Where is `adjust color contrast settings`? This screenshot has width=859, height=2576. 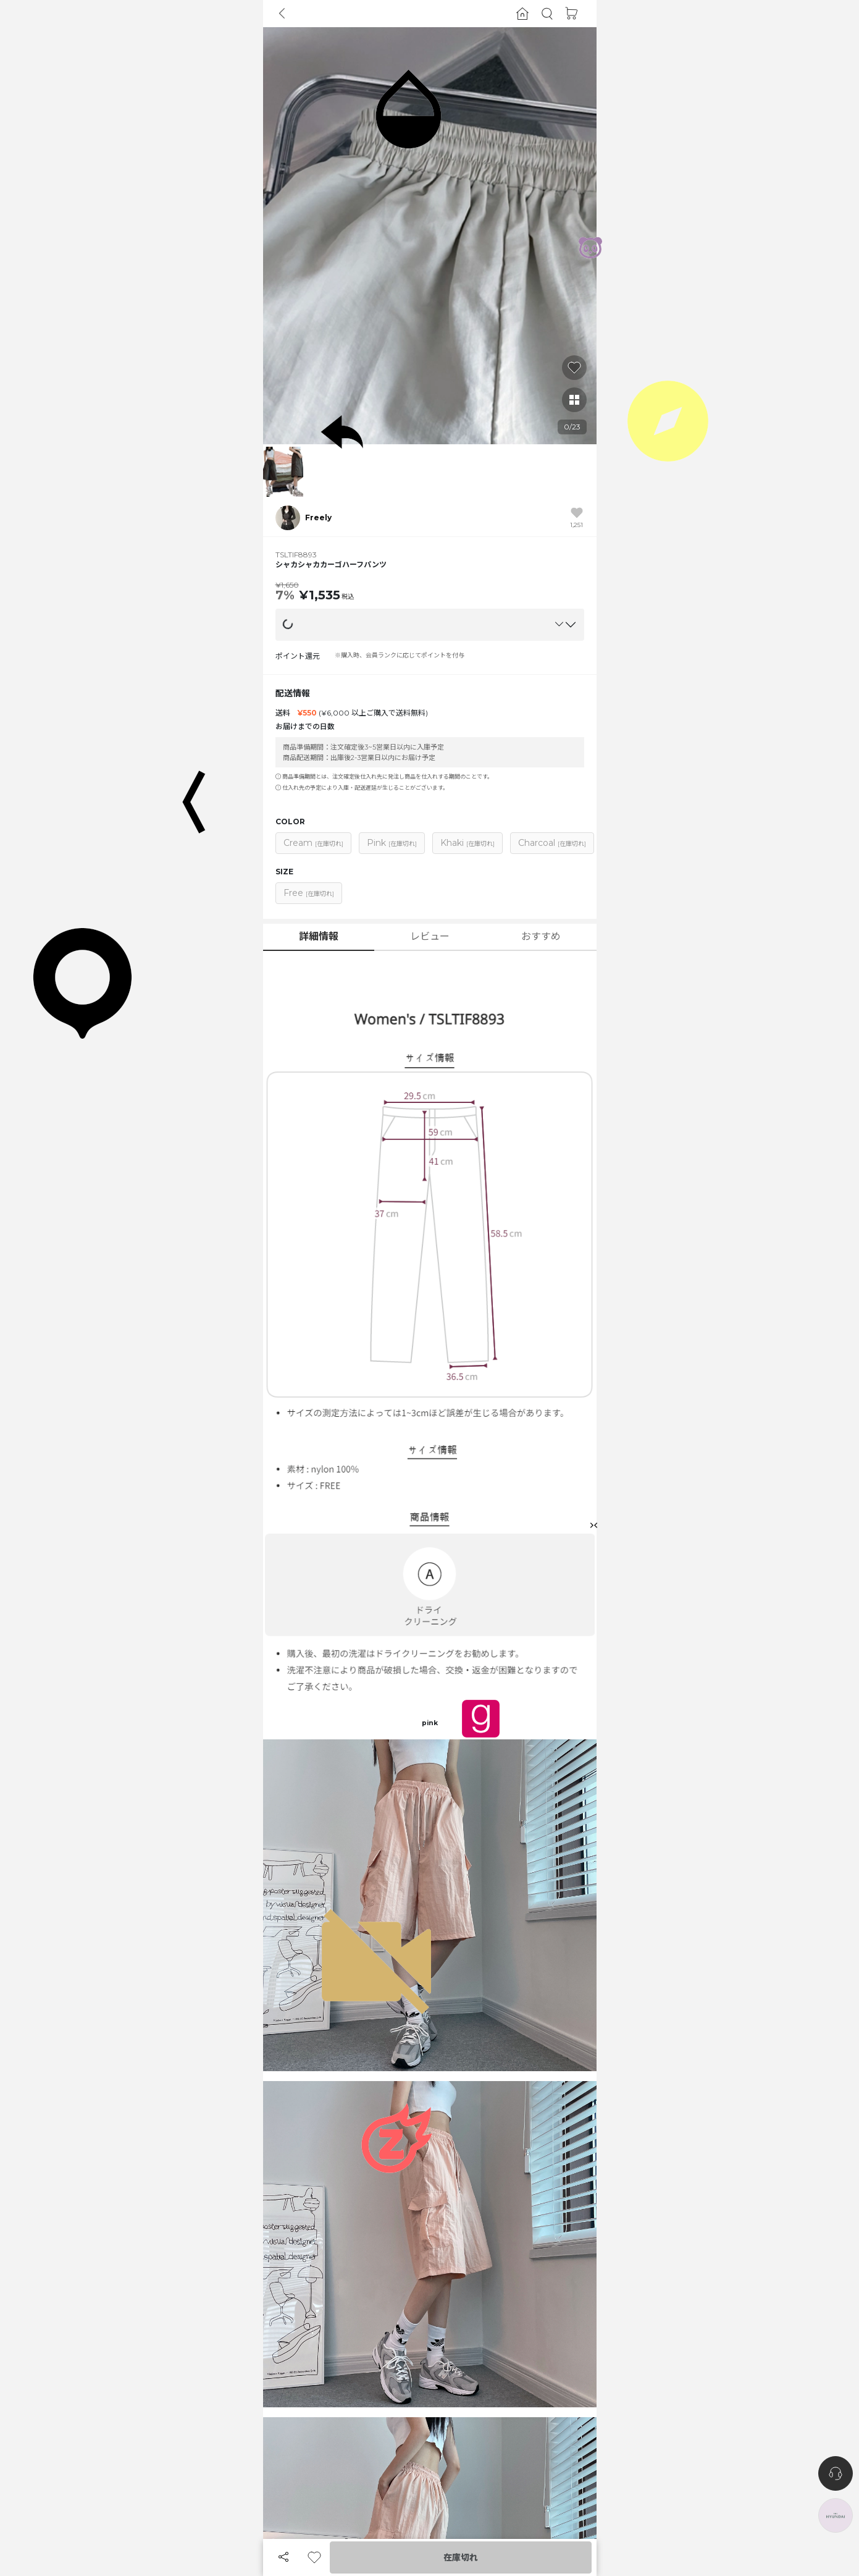
adjust color contrast settings is located at coordinates (408, 112).